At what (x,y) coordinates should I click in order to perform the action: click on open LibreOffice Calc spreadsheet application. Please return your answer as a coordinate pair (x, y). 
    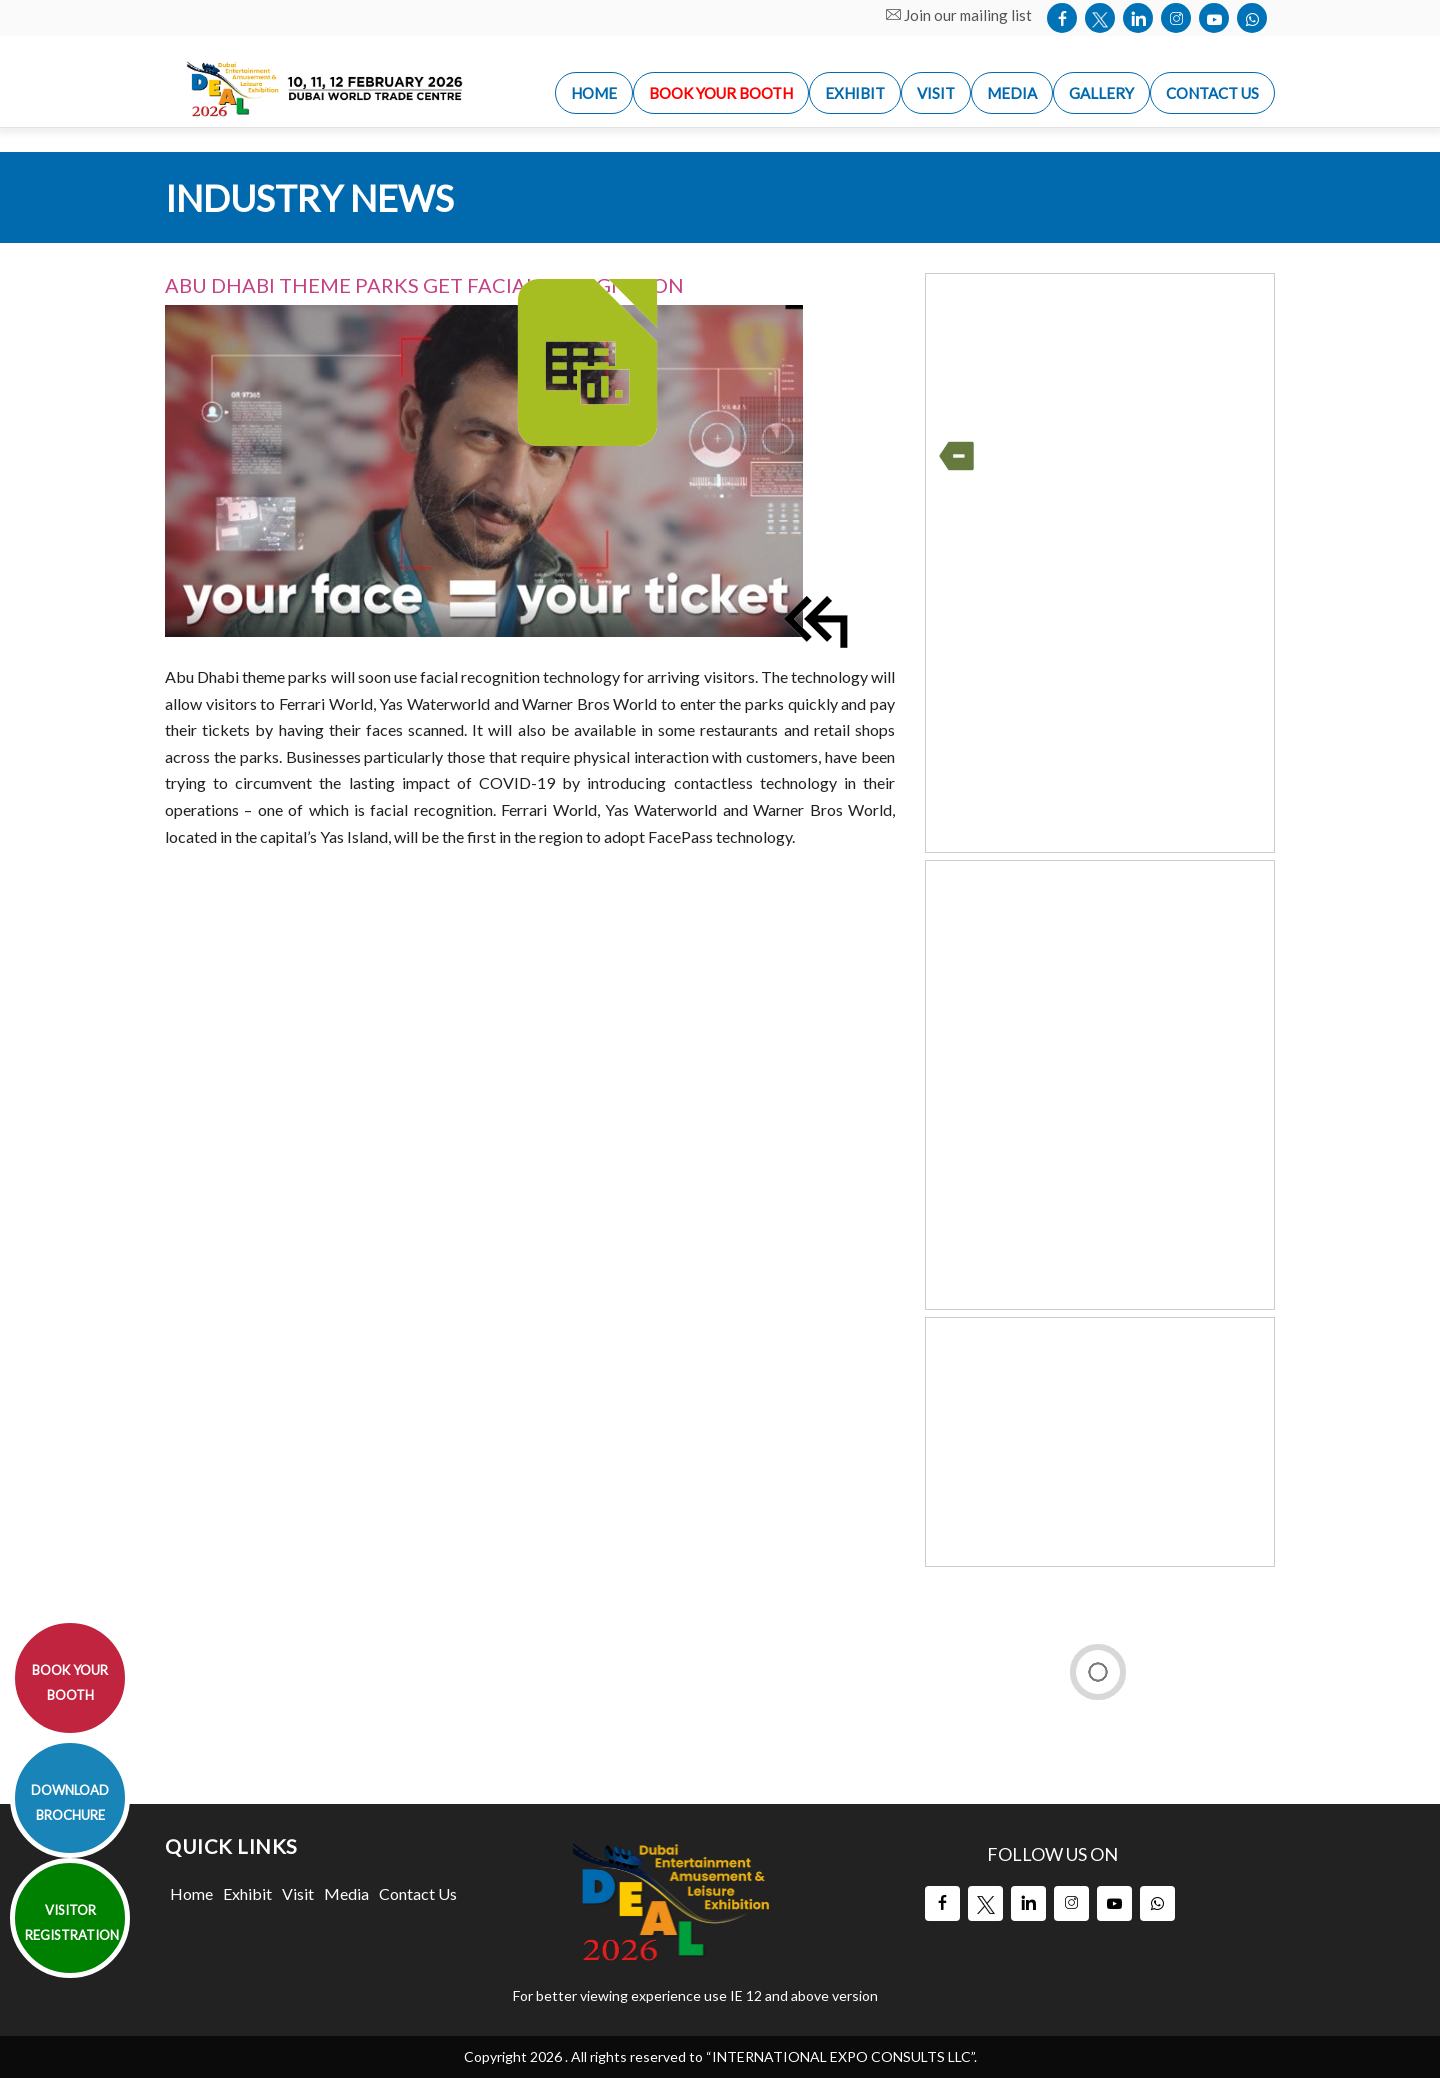
    Looking at the image, I should click on (587, 362).